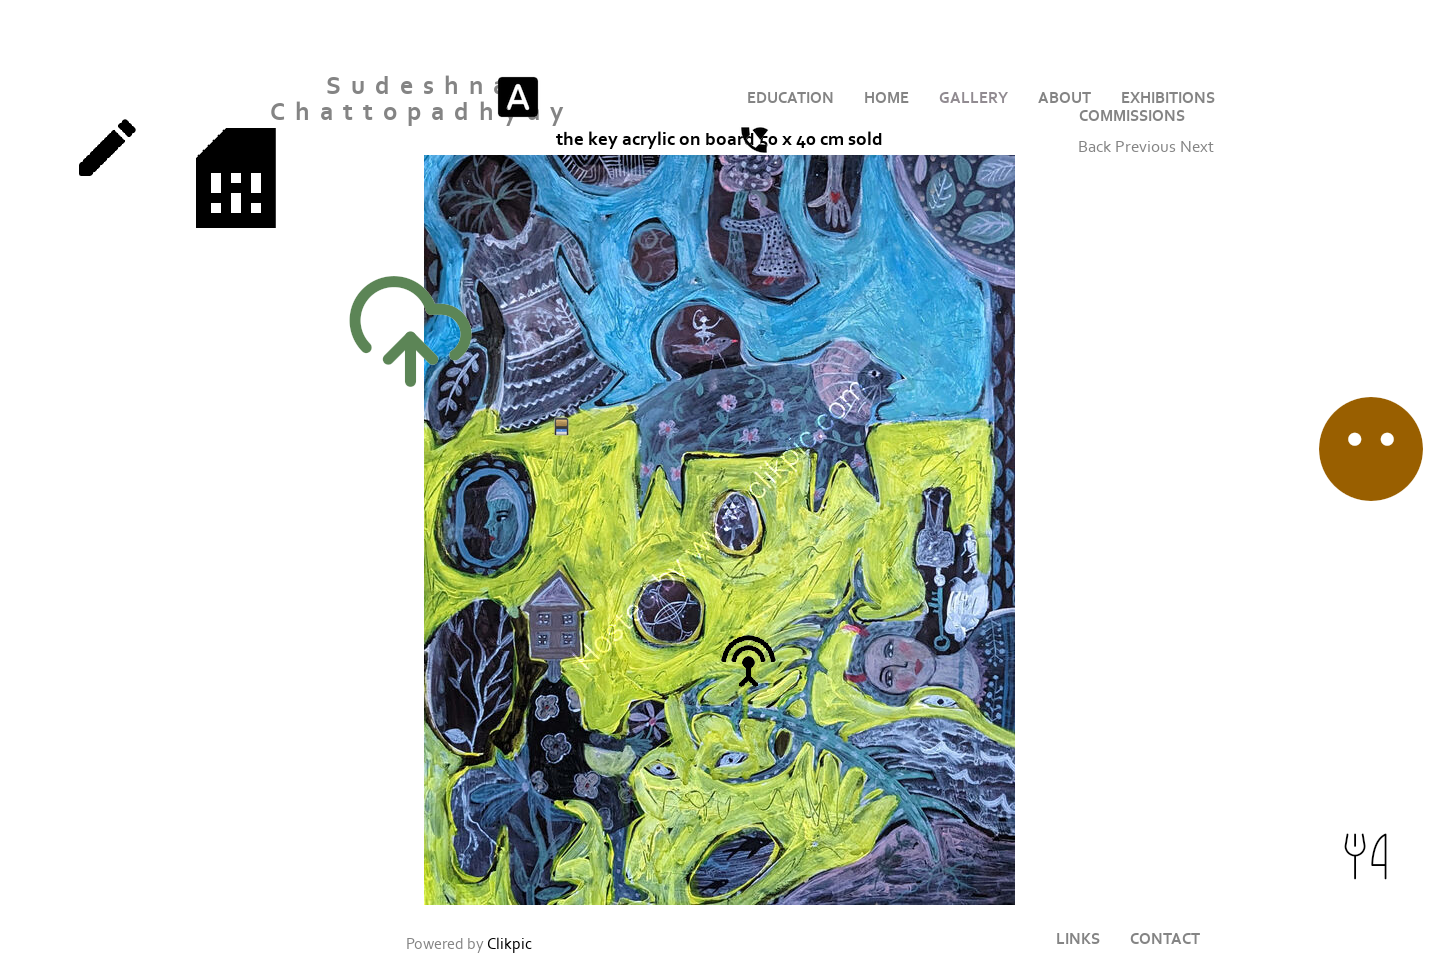 Image resolution: width=1438 pixels, height=961 pixels. What do you see at coordinates (754, 140) in the screenshot?
I see `enable wifi calling feature` at bounding box center [754, 140].